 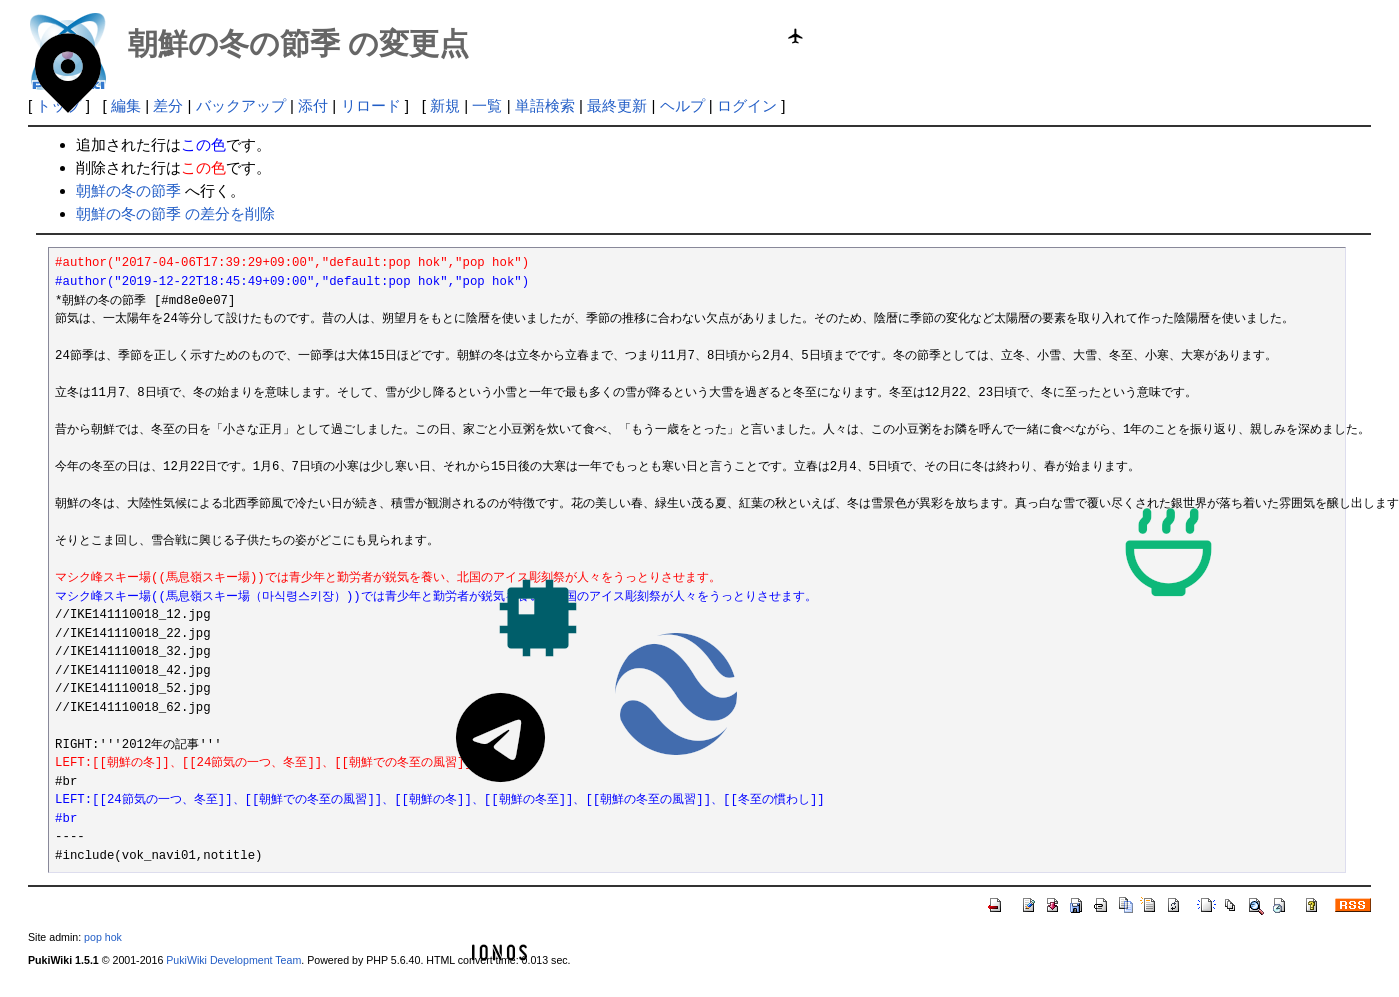 What do you see at coordinates (795, 36) in the screenshot?
I see `enable airplane mode` at bounding box center [795, 36].